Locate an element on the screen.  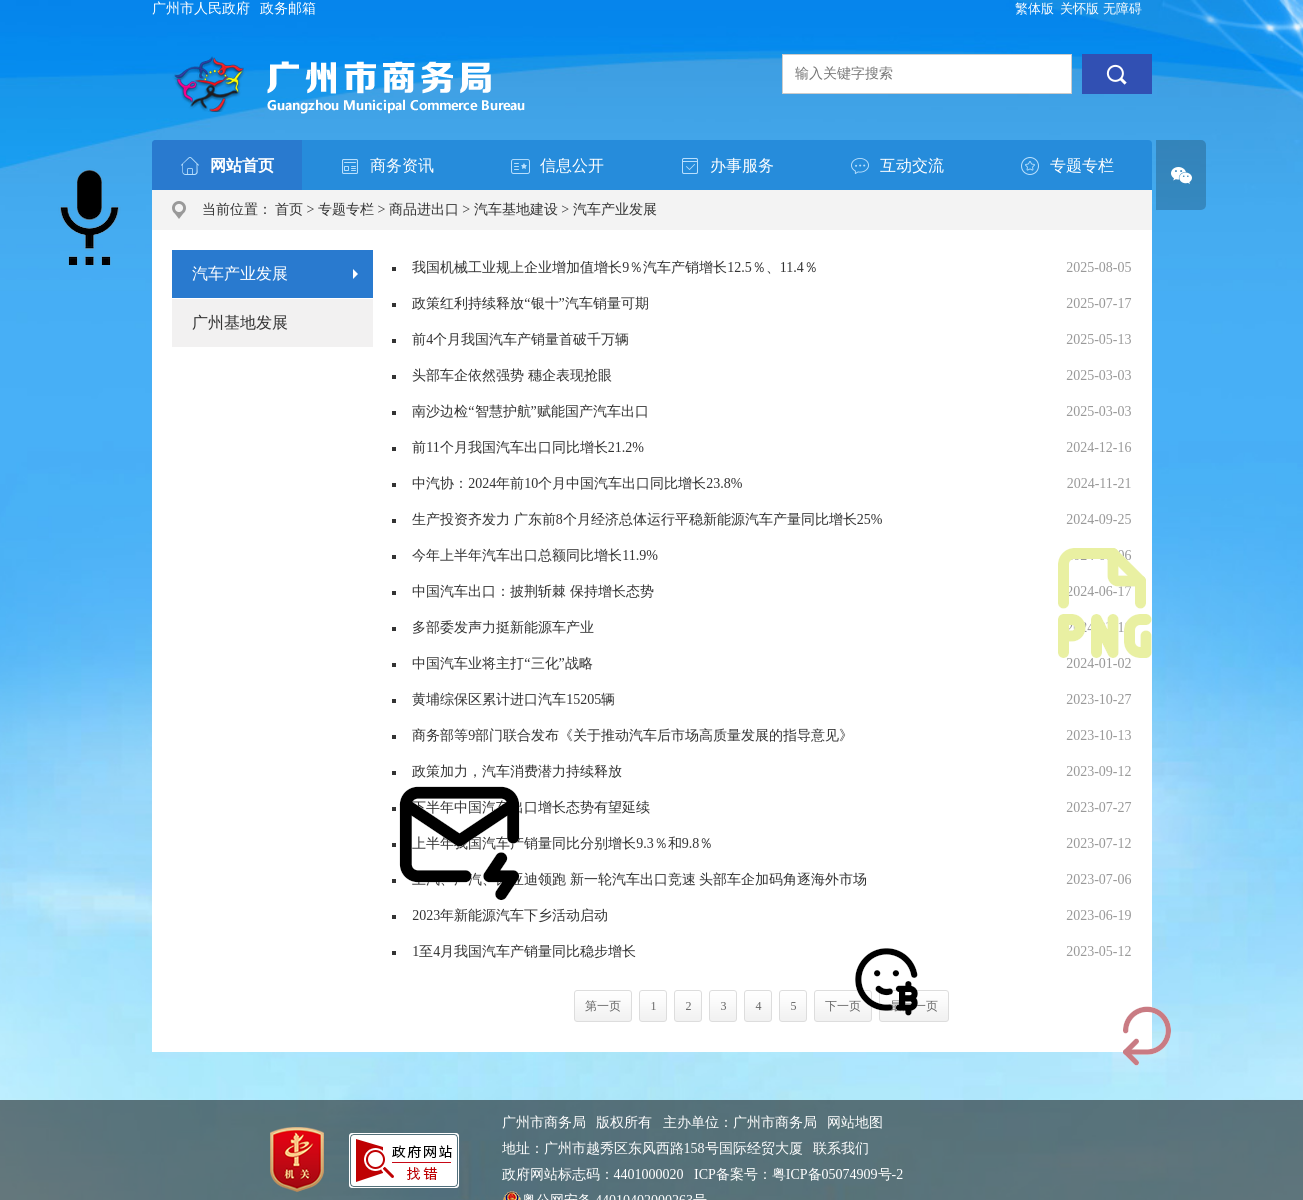
send message with high priority is located at coordinates (459, 834).